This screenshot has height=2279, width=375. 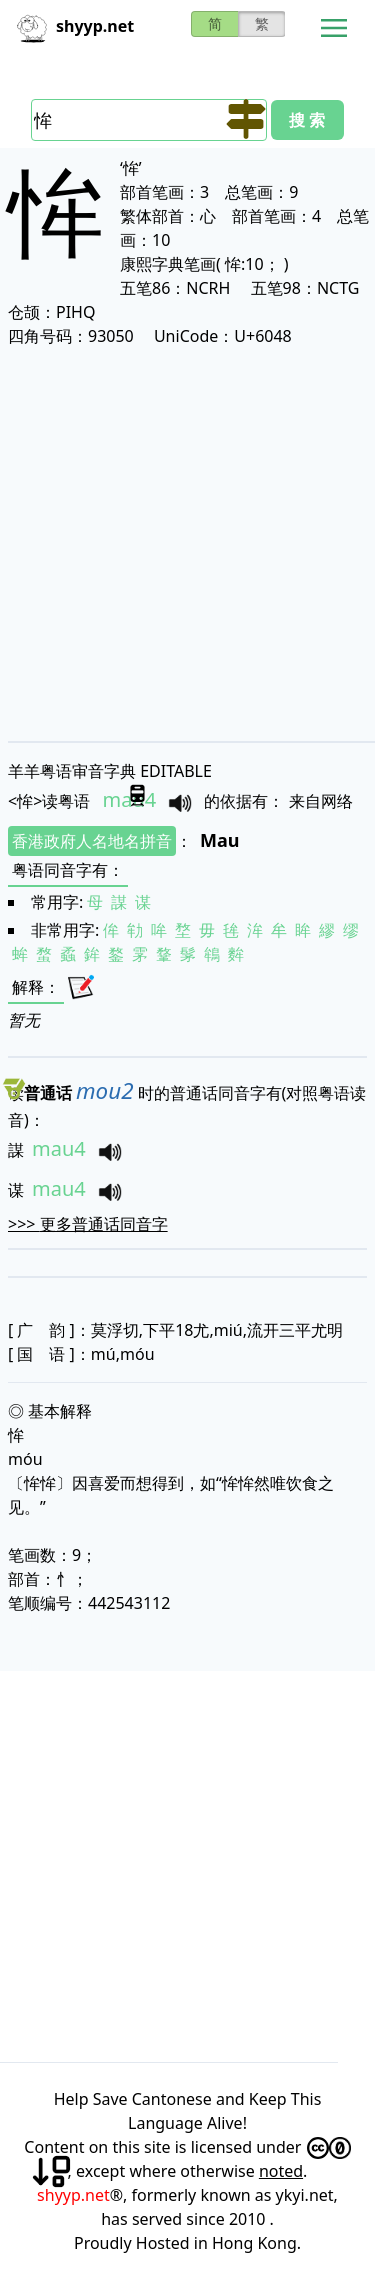 What do you see at coordinates (246, 119) in the screenshot?
I see `navigate to directions or wayfinding` at bounding box center [246, 119].